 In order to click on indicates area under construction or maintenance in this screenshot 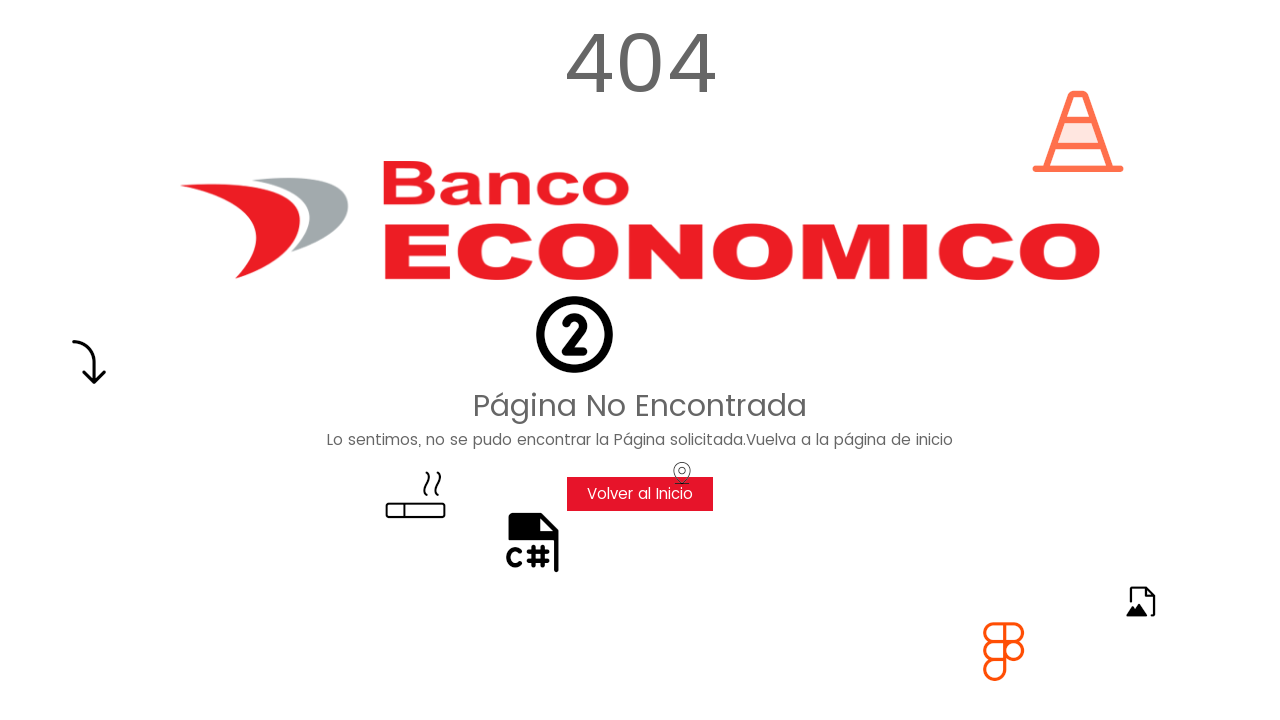, I will do `click(1078, 133)`.